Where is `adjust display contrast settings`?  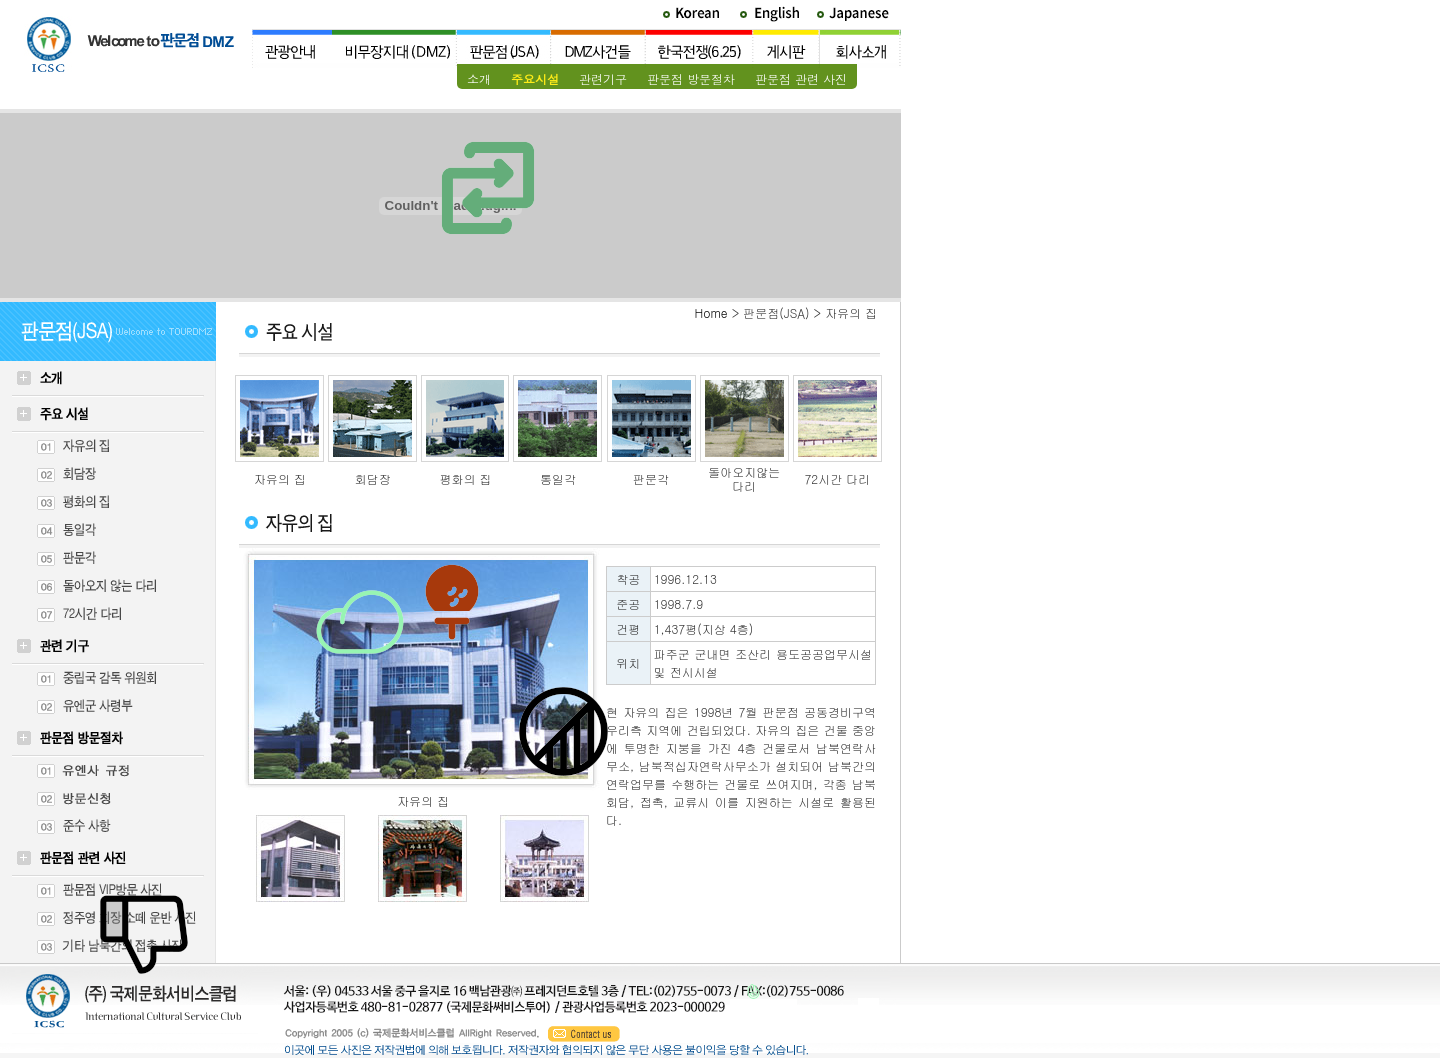 adjust display contrast settings is located at coordinates (563, 731).